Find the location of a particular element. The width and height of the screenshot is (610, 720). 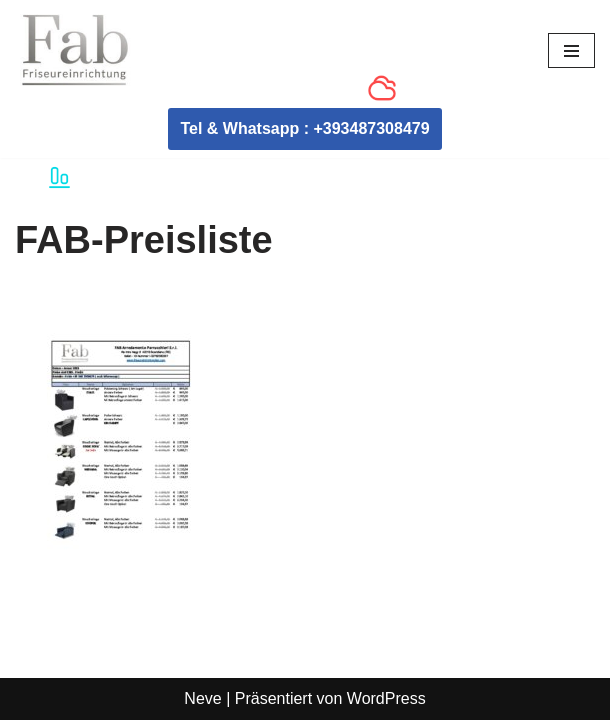

indicates cloudy weather conditions is located at coordinates (382, 88).